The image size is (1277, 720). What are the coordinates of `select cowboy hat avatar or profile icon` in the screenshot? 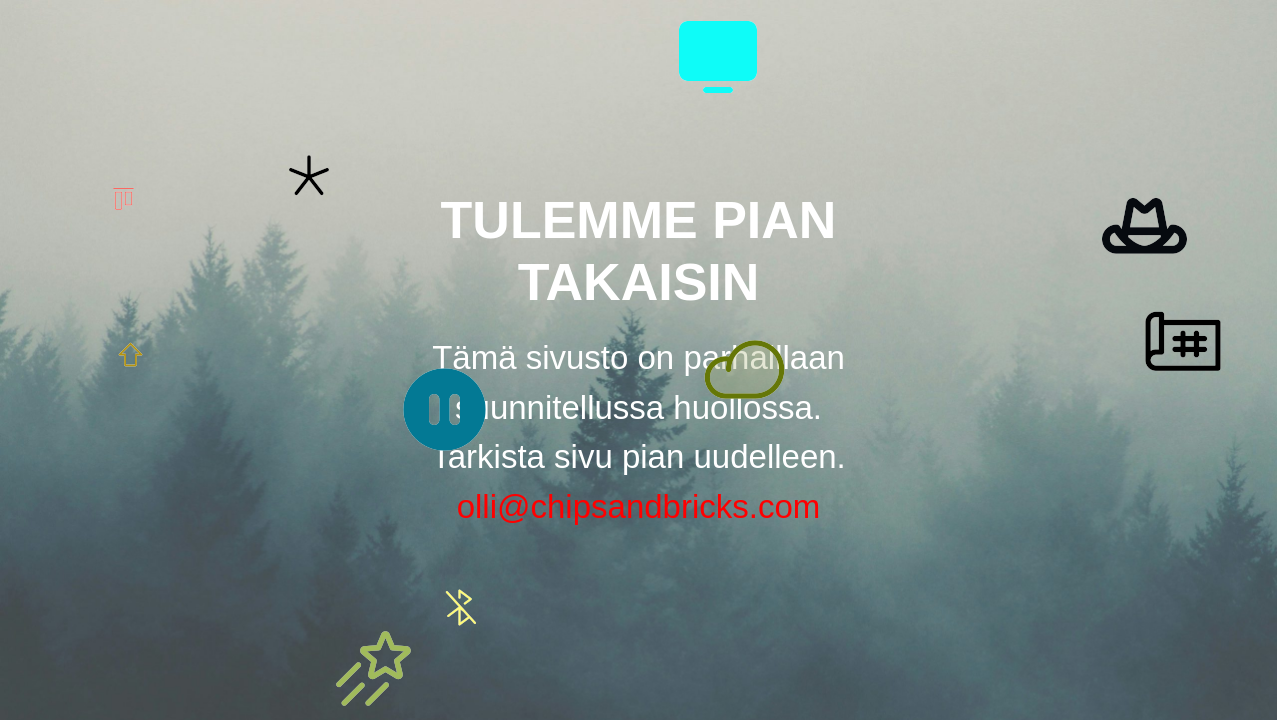 It's located at (1144, 228).